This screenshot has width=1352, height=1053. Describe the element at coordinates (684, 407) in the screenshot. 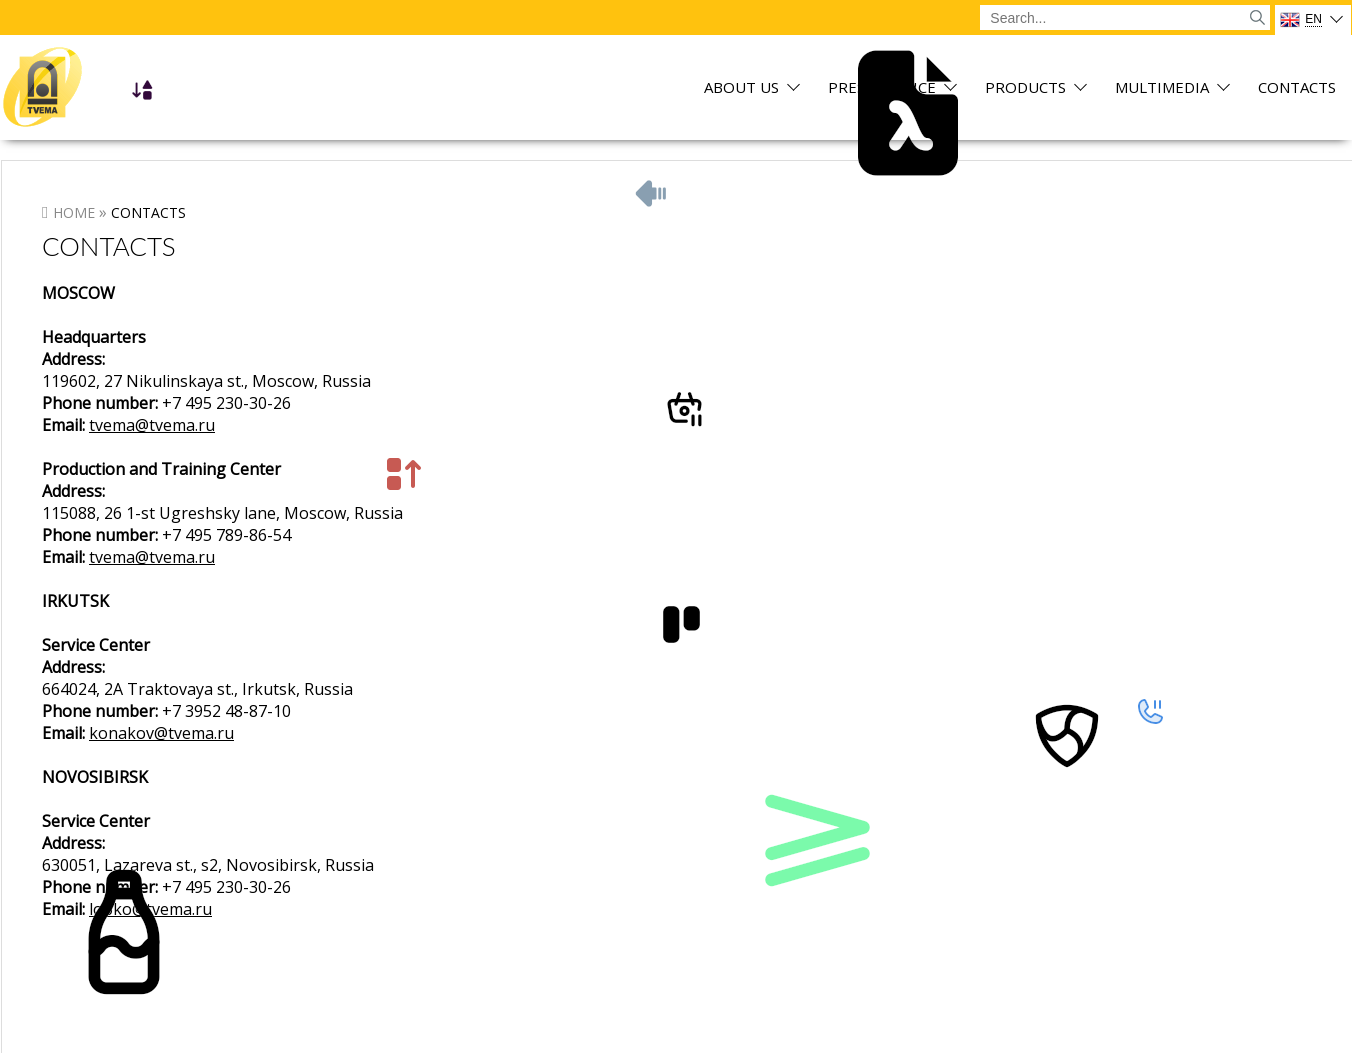

I see `pause or hold shopping basket` at that location.